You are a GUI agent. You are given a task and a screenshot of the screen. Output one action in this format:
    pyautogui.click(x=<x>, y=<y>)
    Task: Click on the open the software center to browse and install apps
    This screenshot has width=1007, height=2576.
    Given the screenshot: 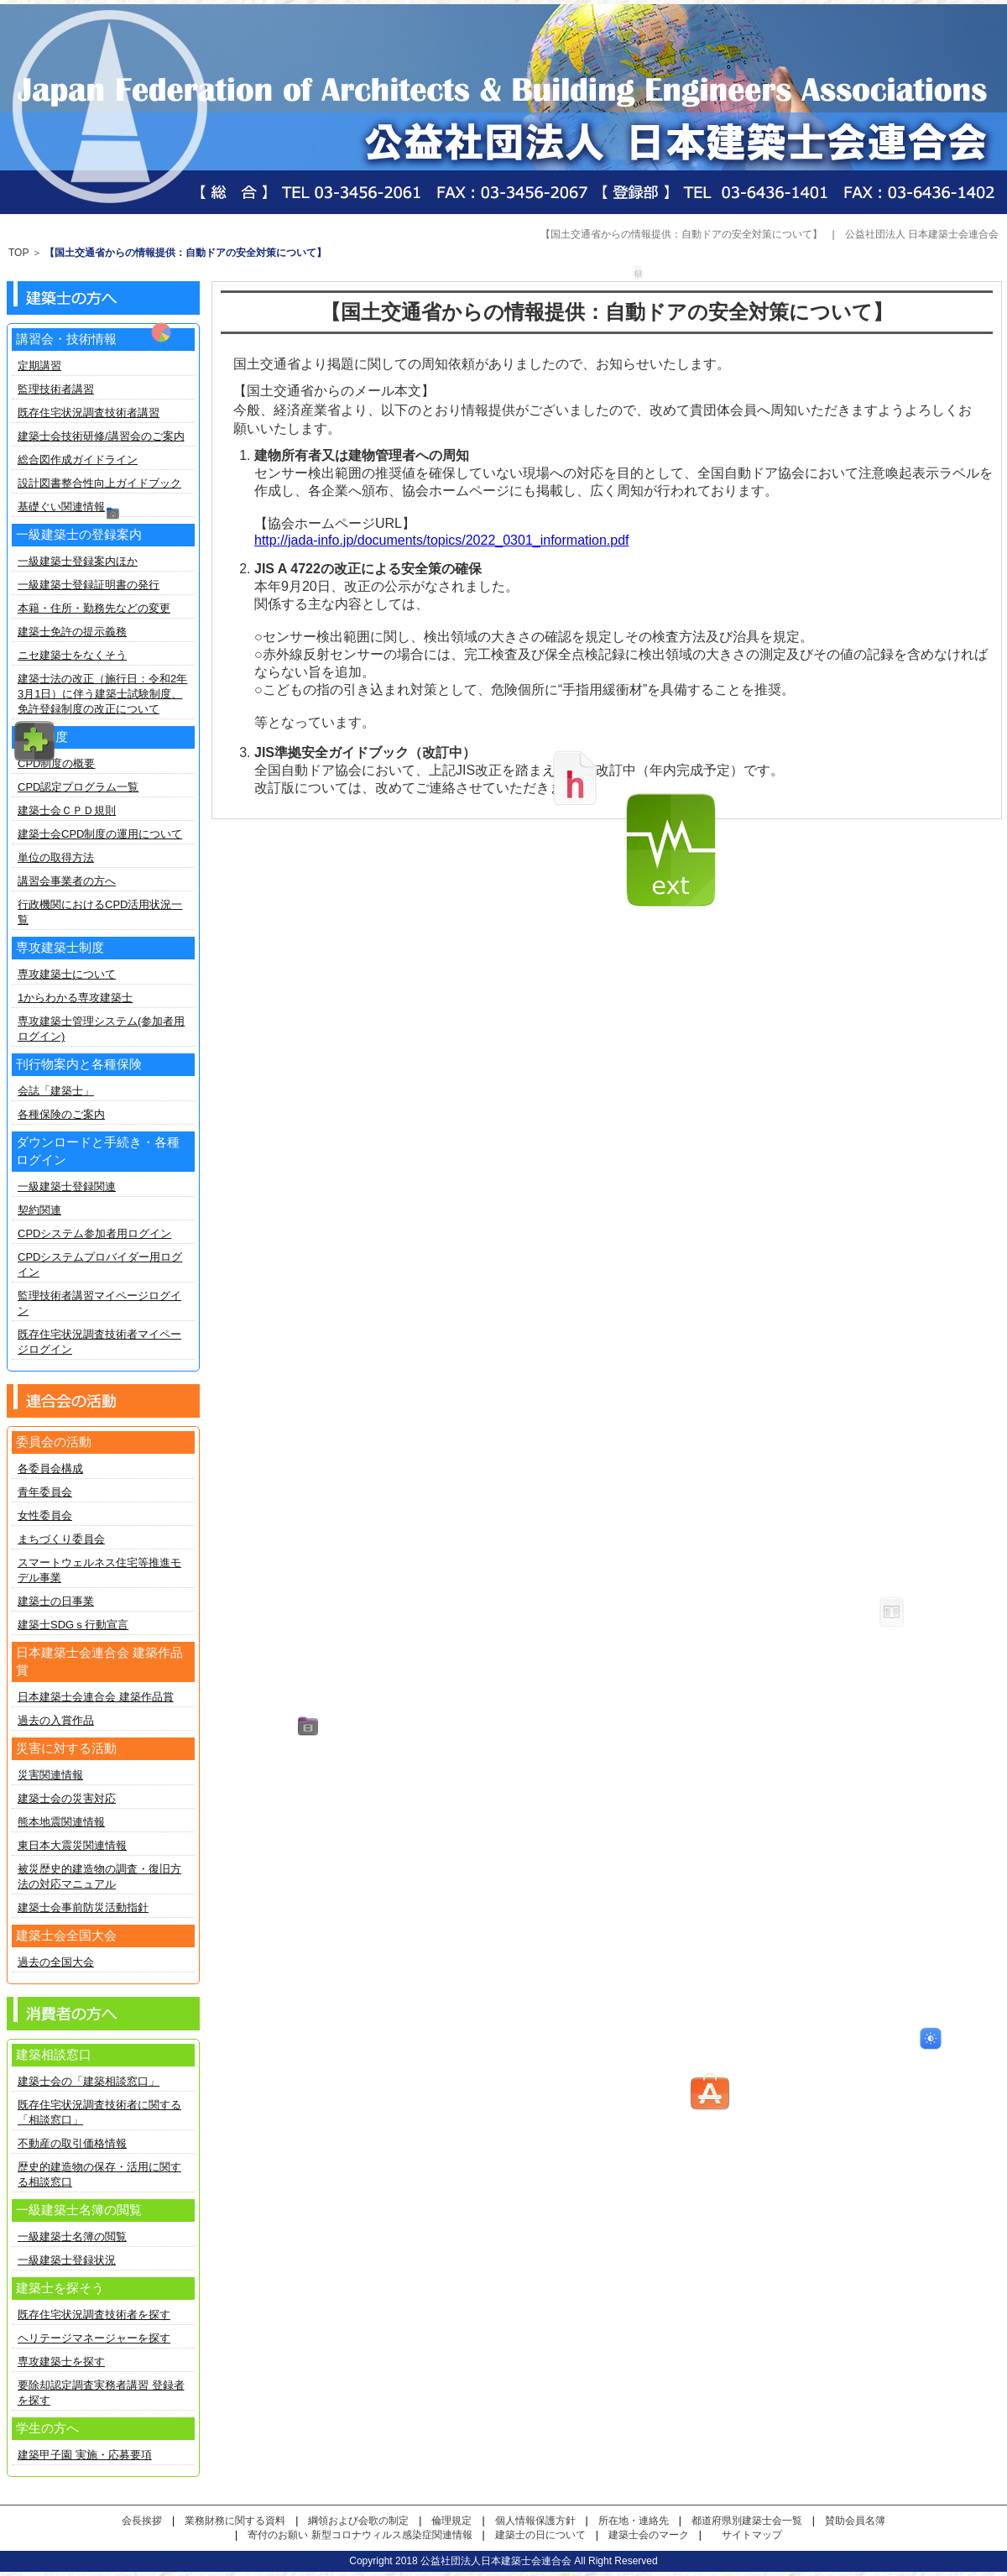 What is the action you would take?
    pyautogui.click(x=710, y=2093)
    